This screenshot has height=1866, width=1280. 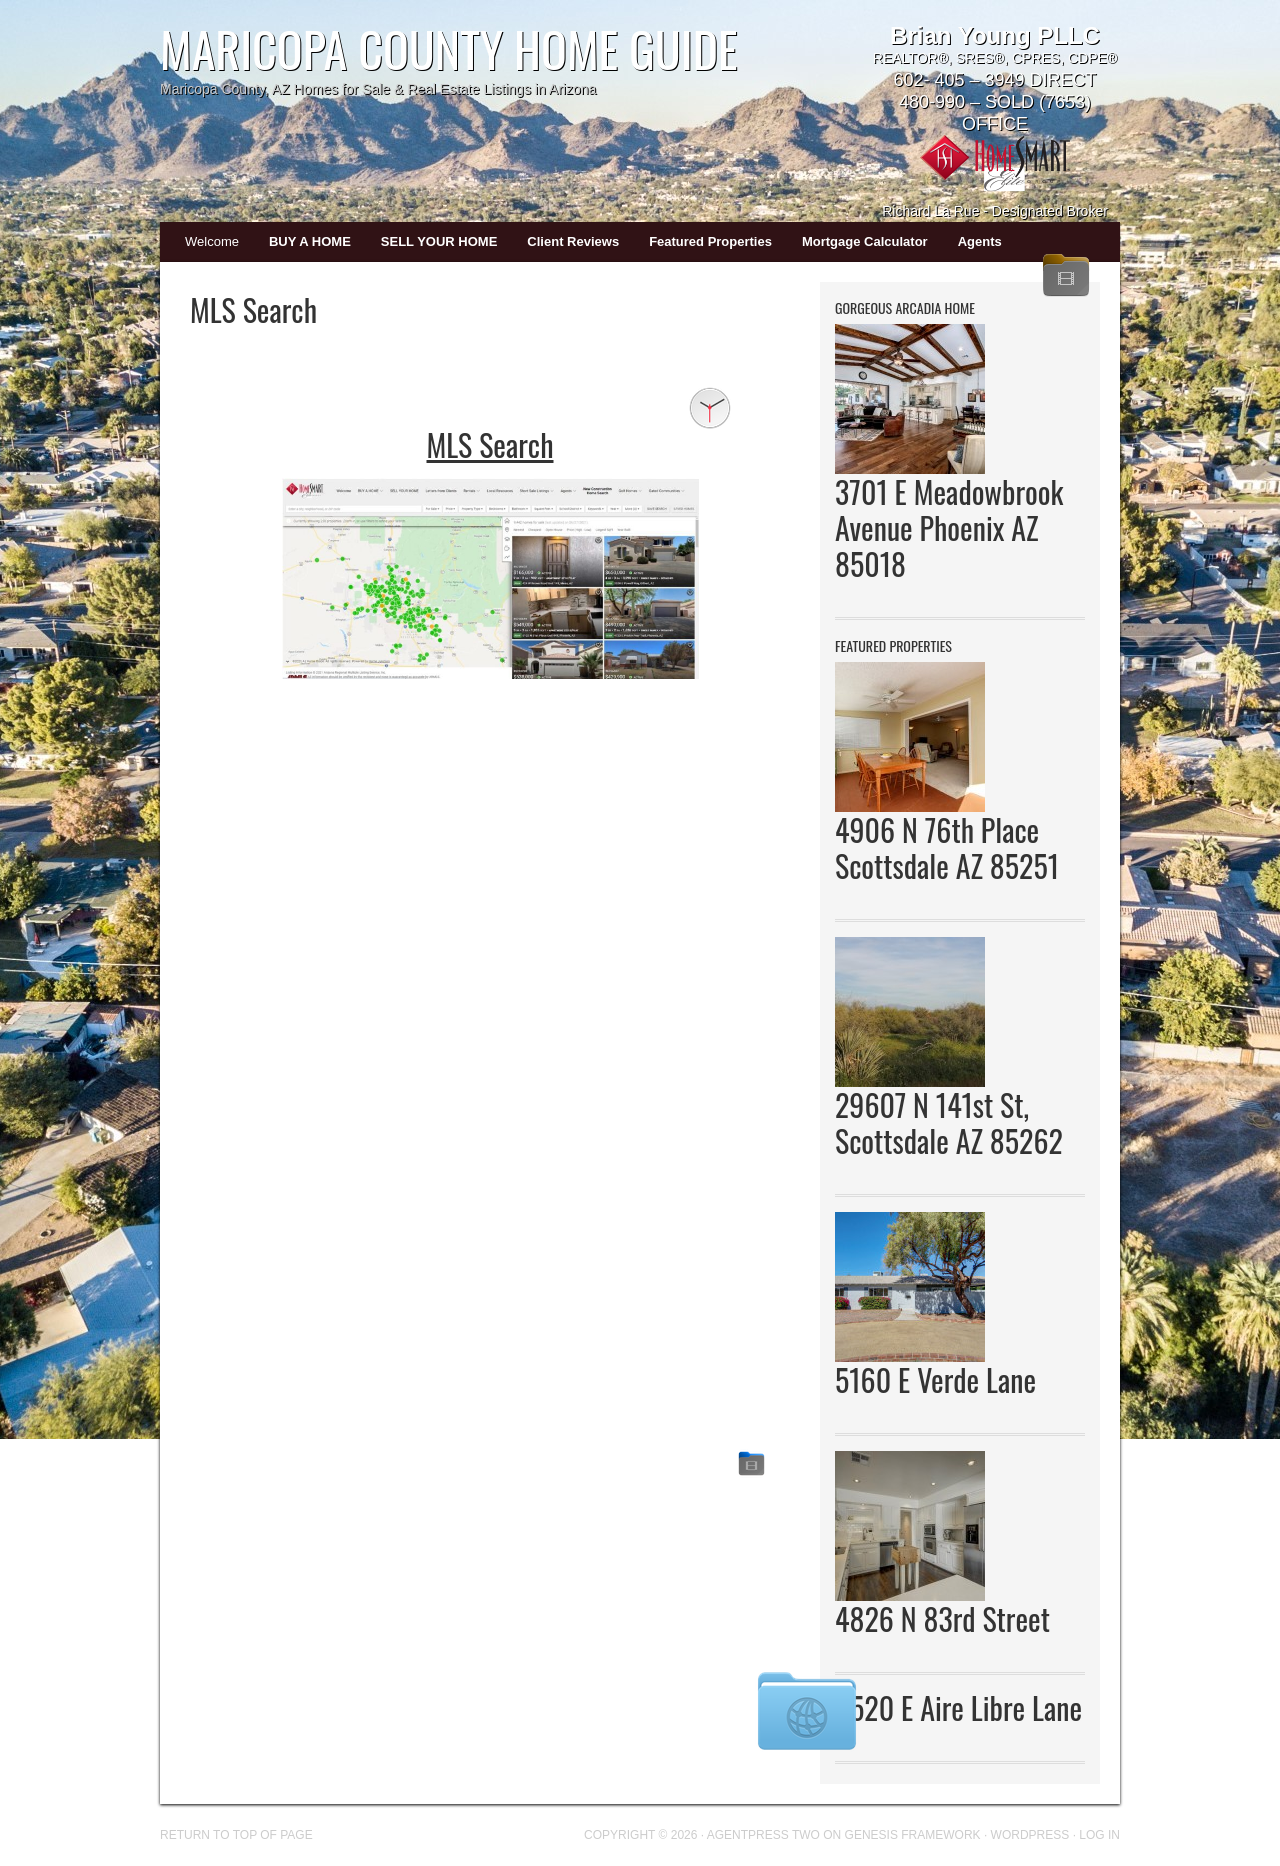 What do you see at coordinates (710, 408) in the screenshot?
I see `access recently opened files and folders` at bounding box center [710, 408].